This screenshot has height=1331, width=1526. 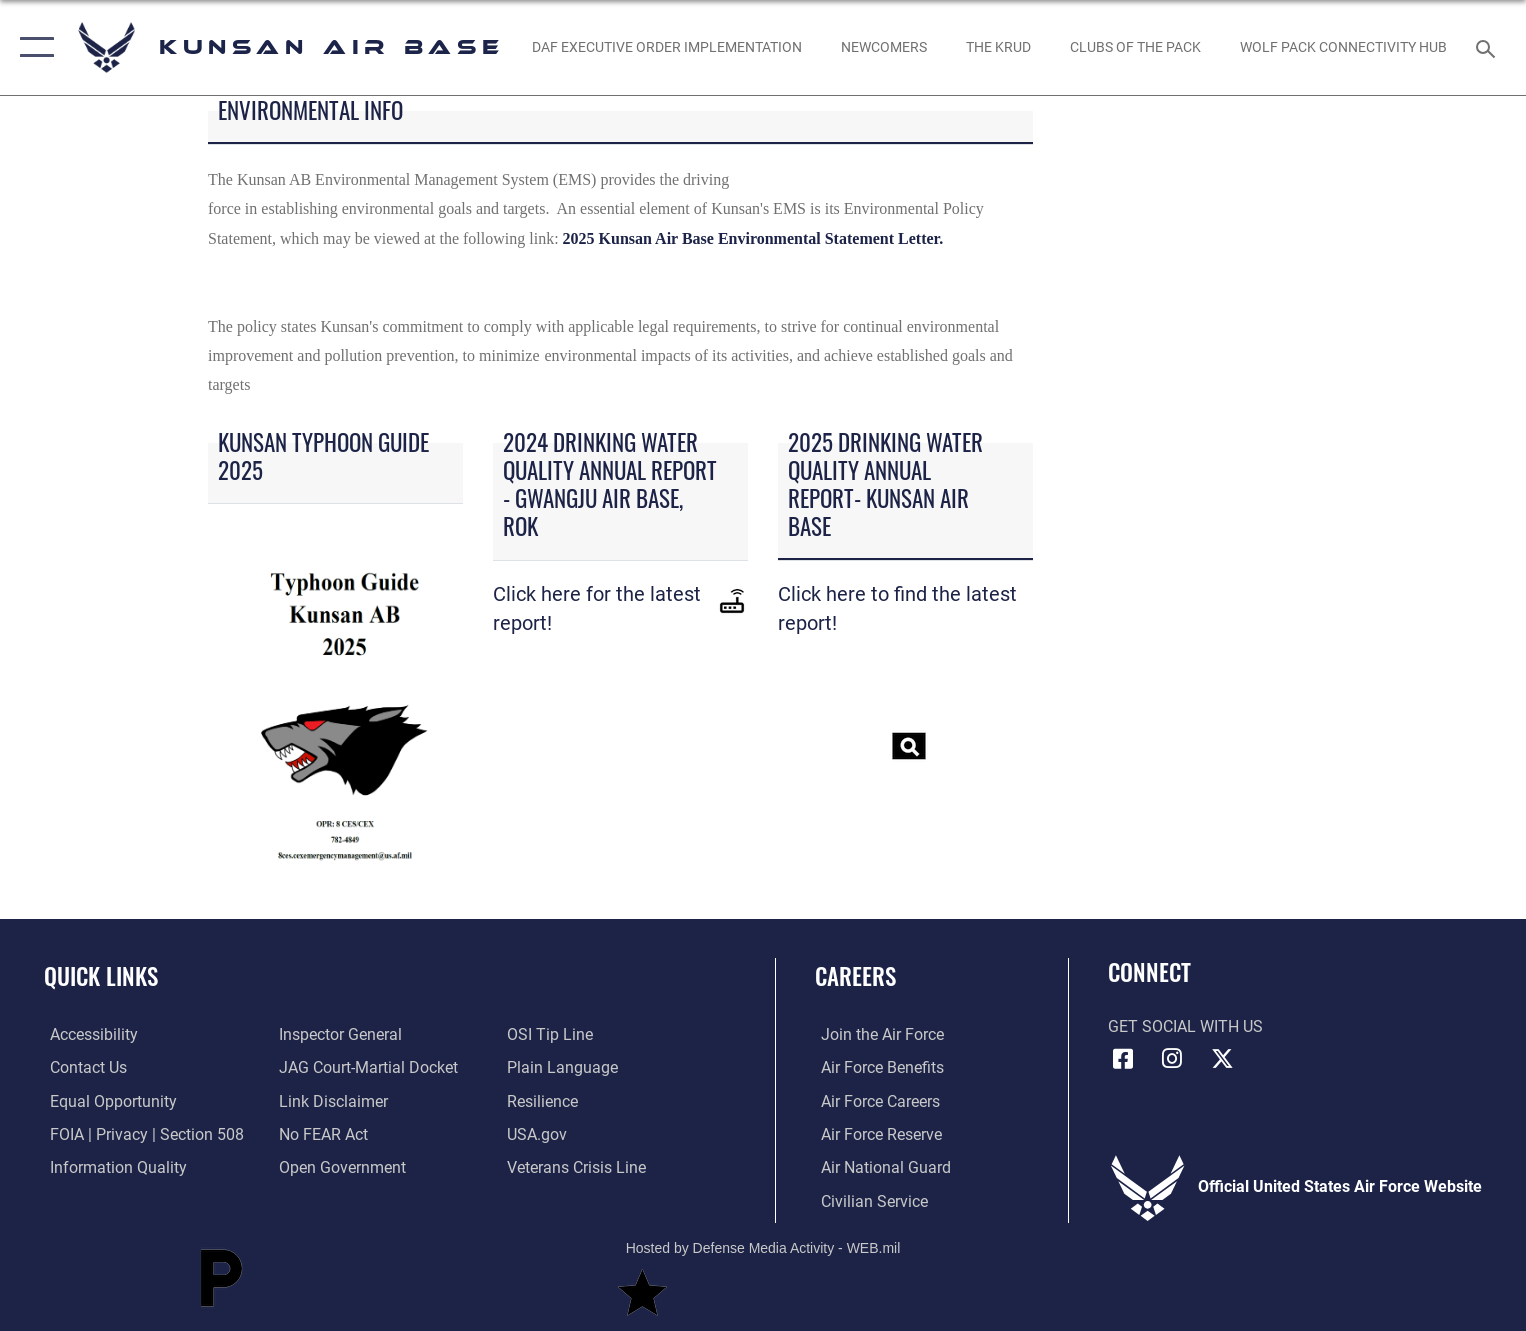 I want to click on add item to favorites, so click(x=642, y=1293).